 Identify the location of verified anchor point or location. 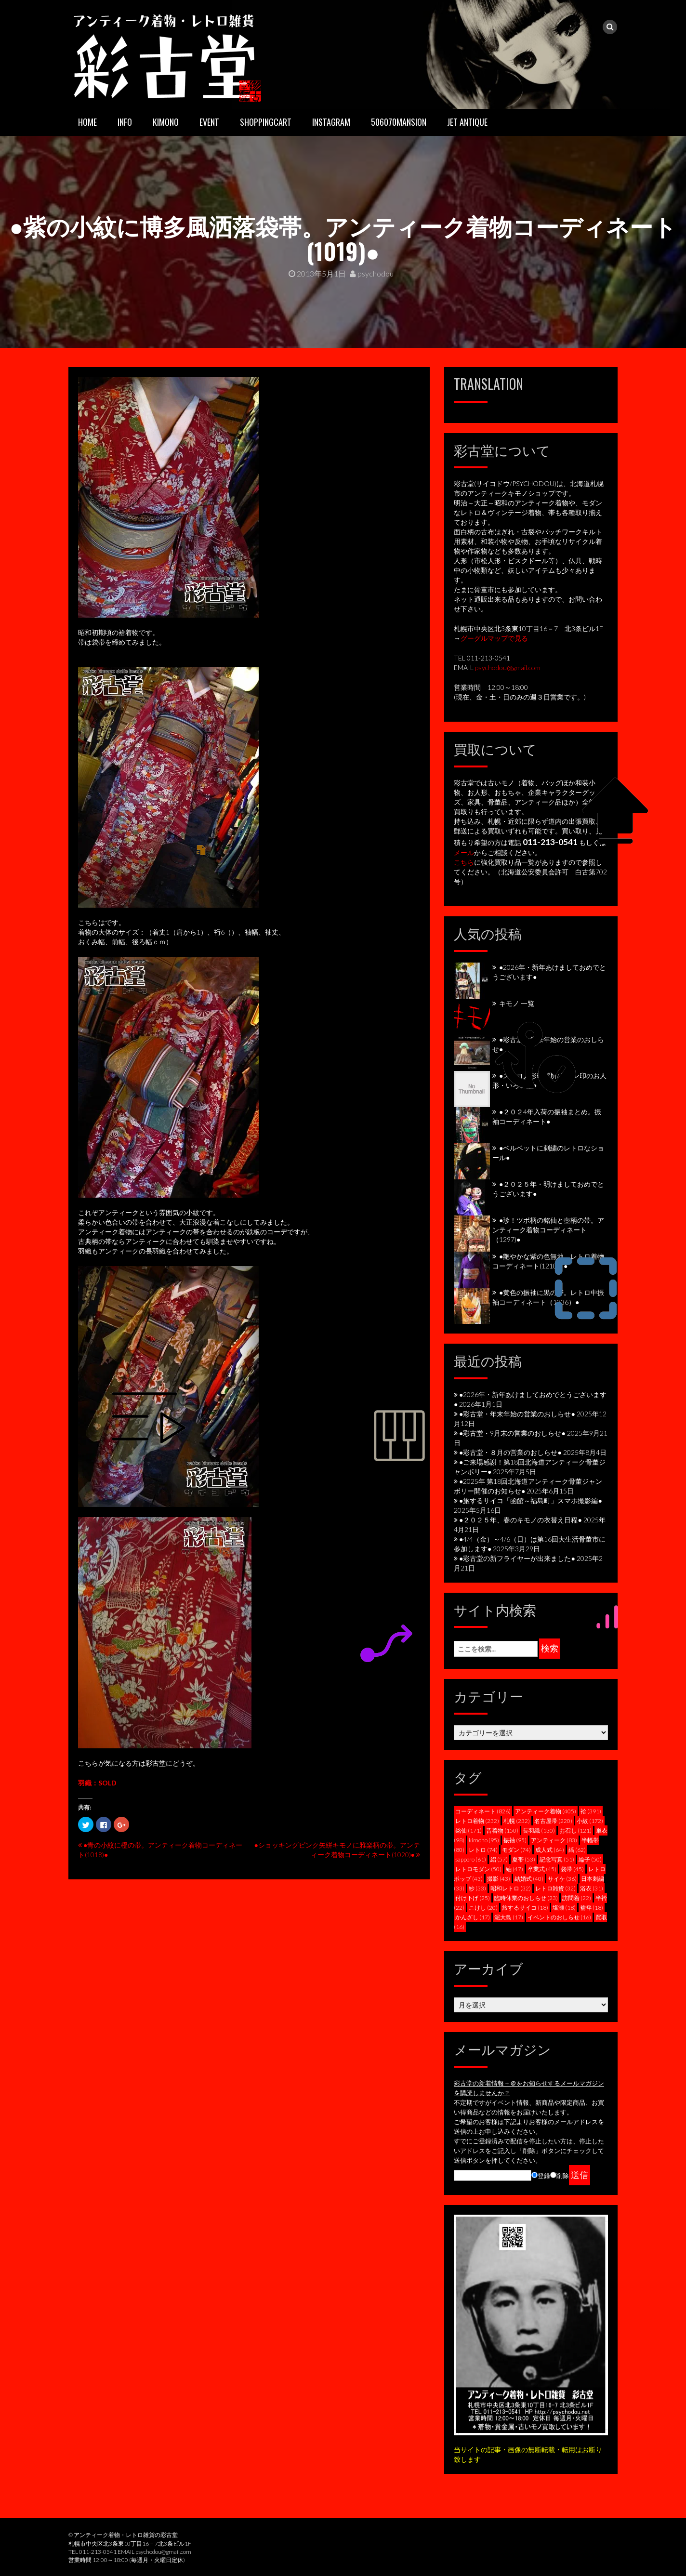
(534, 1055).